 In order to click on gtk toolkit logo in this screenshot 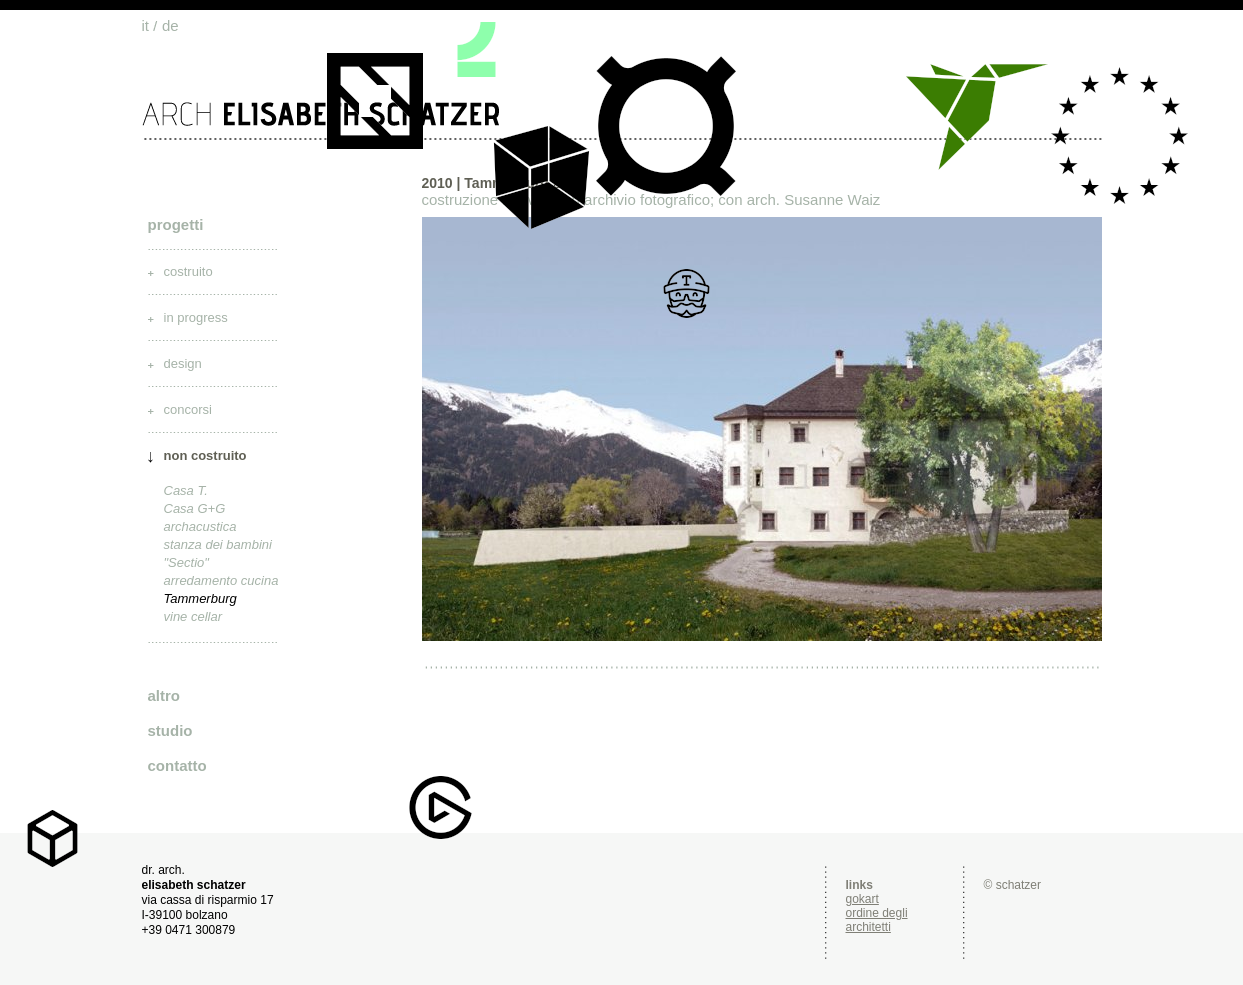, I will do `click(541, 177)`.